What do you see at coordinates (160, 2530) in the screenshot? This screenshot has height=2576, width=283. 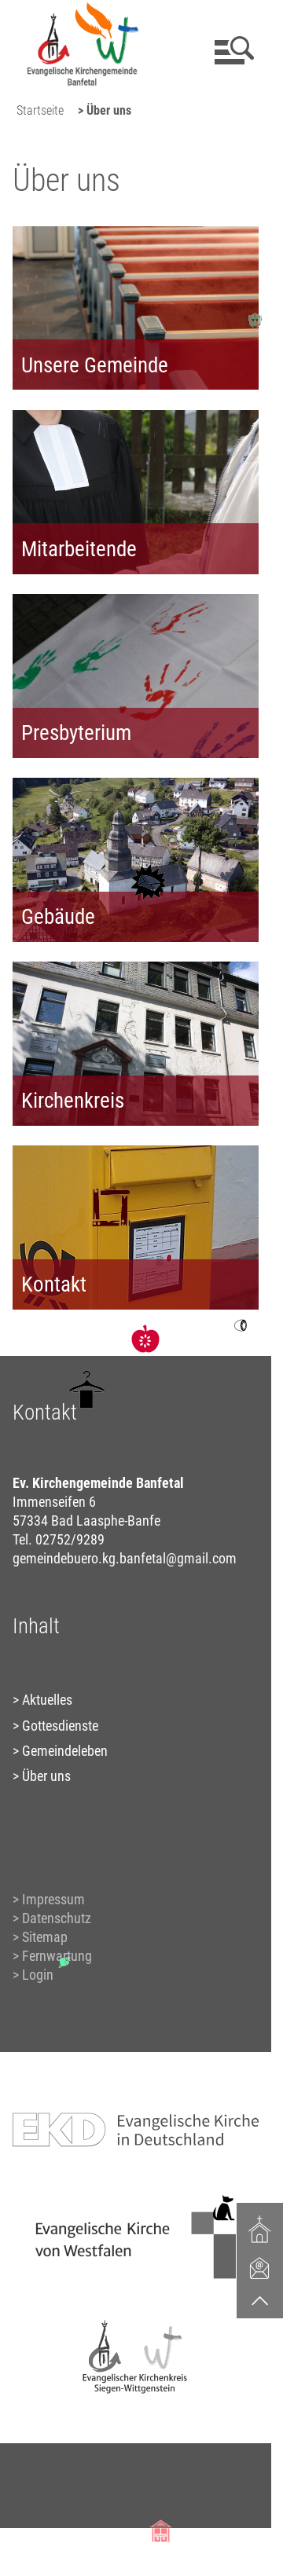 I see `access temple or shrine location` at bounding box center [160, 2530].